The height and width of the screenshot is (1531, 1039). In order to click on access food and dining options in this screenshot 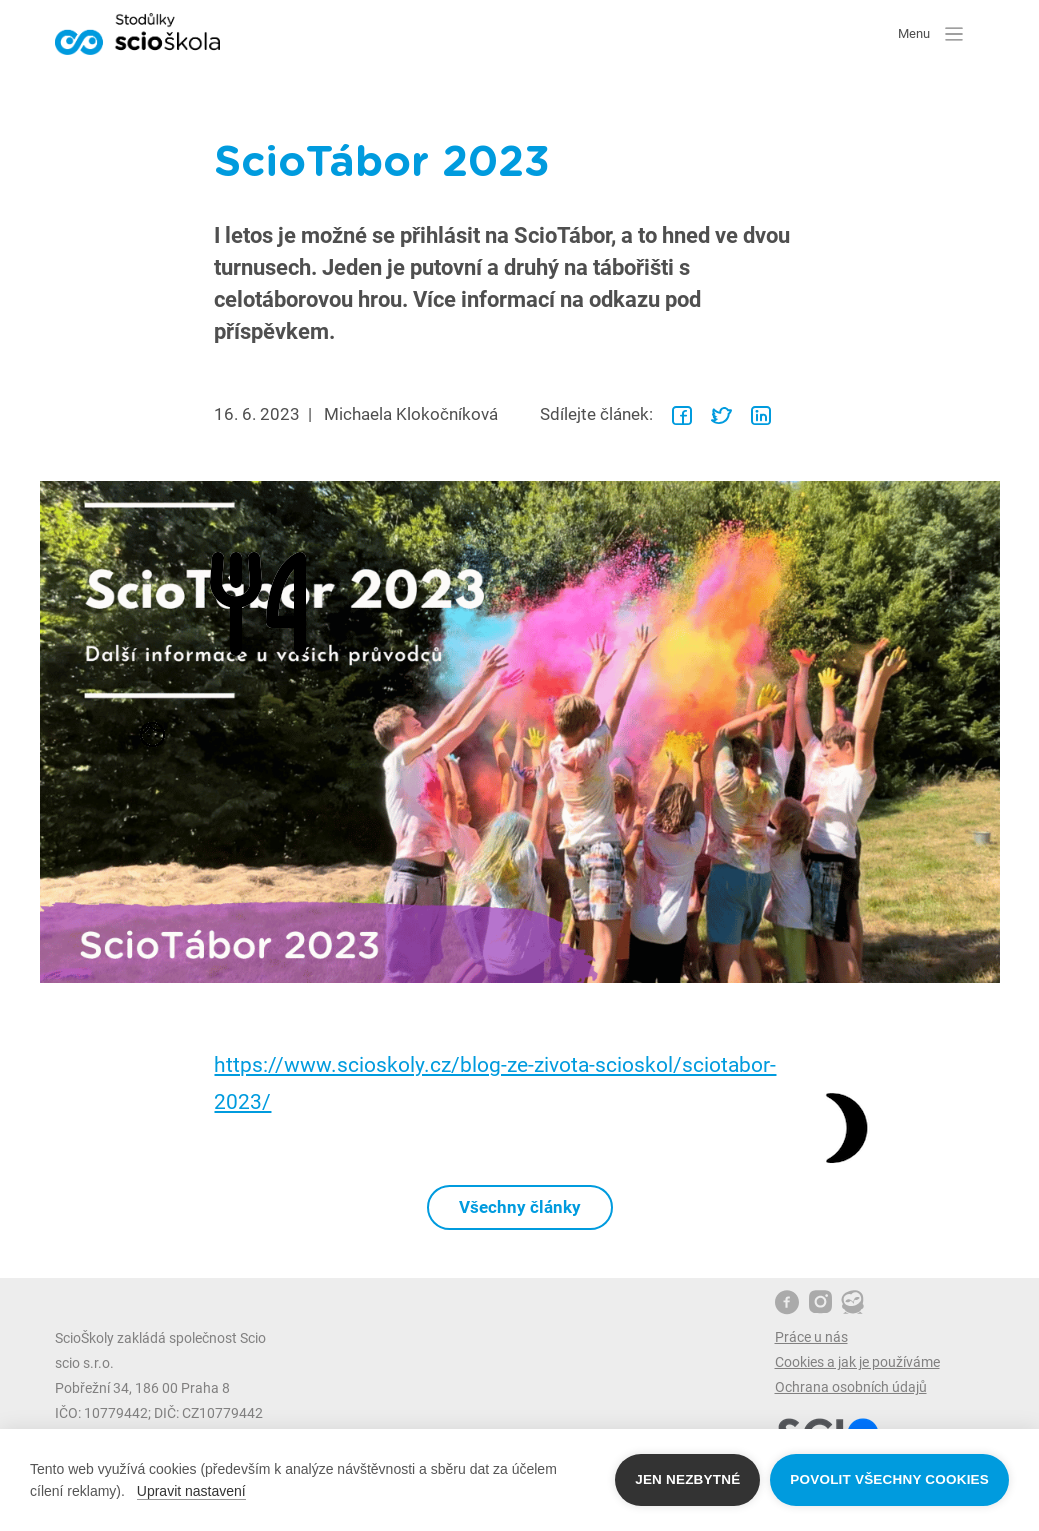, I will do `click(260, 602)`.